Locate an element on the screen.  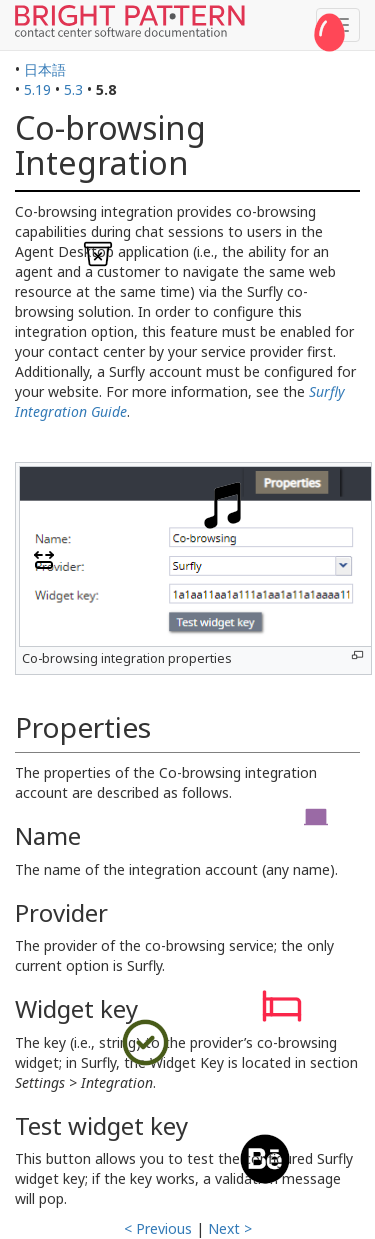
view accommodation or hotel options is located at coordinates (282, 1006).